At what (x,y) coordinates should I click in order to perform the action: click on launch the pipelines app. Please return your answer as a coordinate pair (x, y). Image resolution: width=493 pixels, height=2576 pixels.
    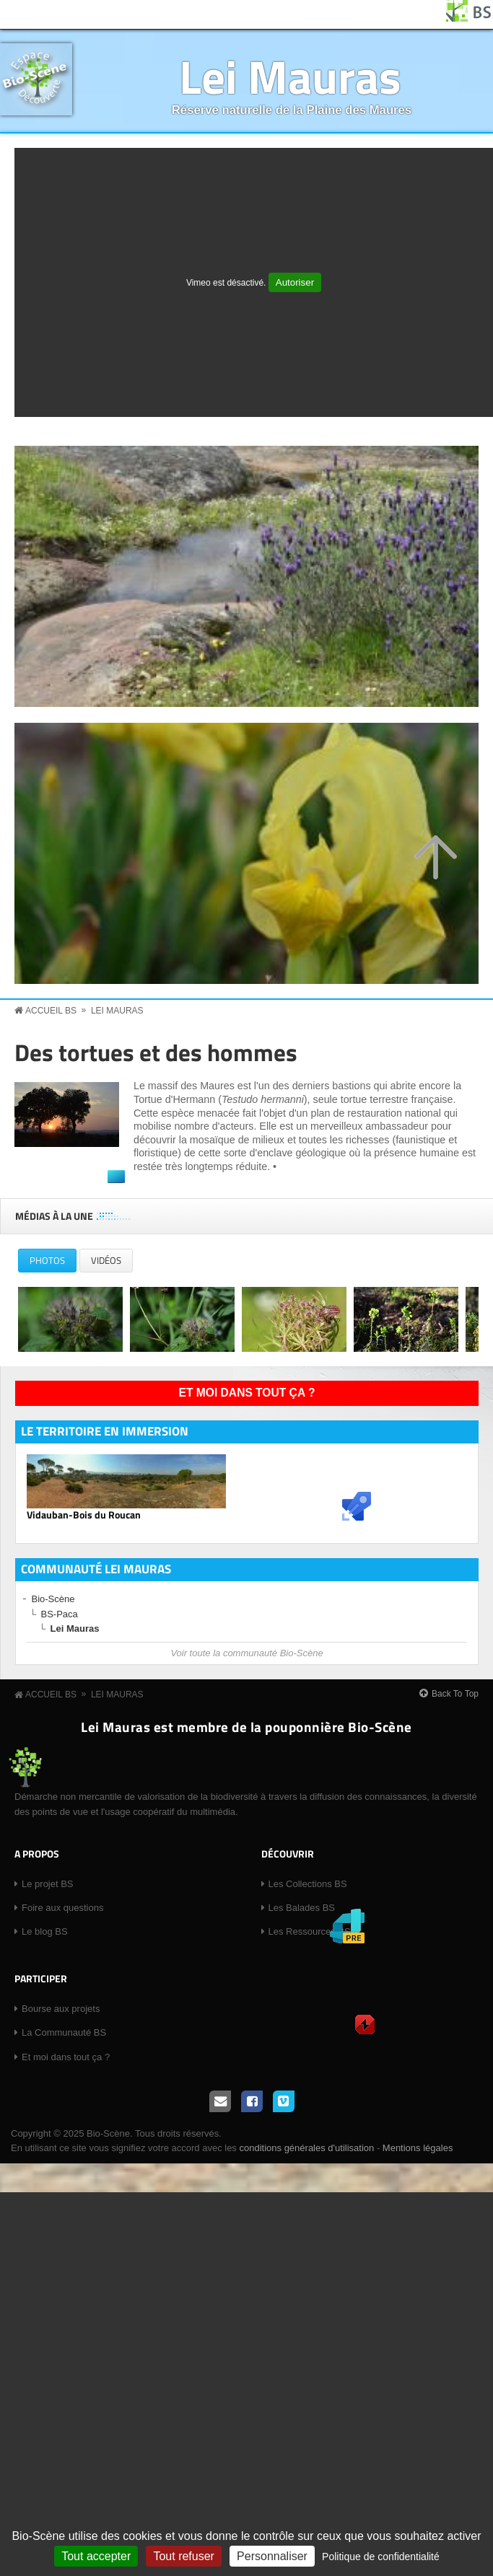
    Looking at the image, I should click on (357, 1506).